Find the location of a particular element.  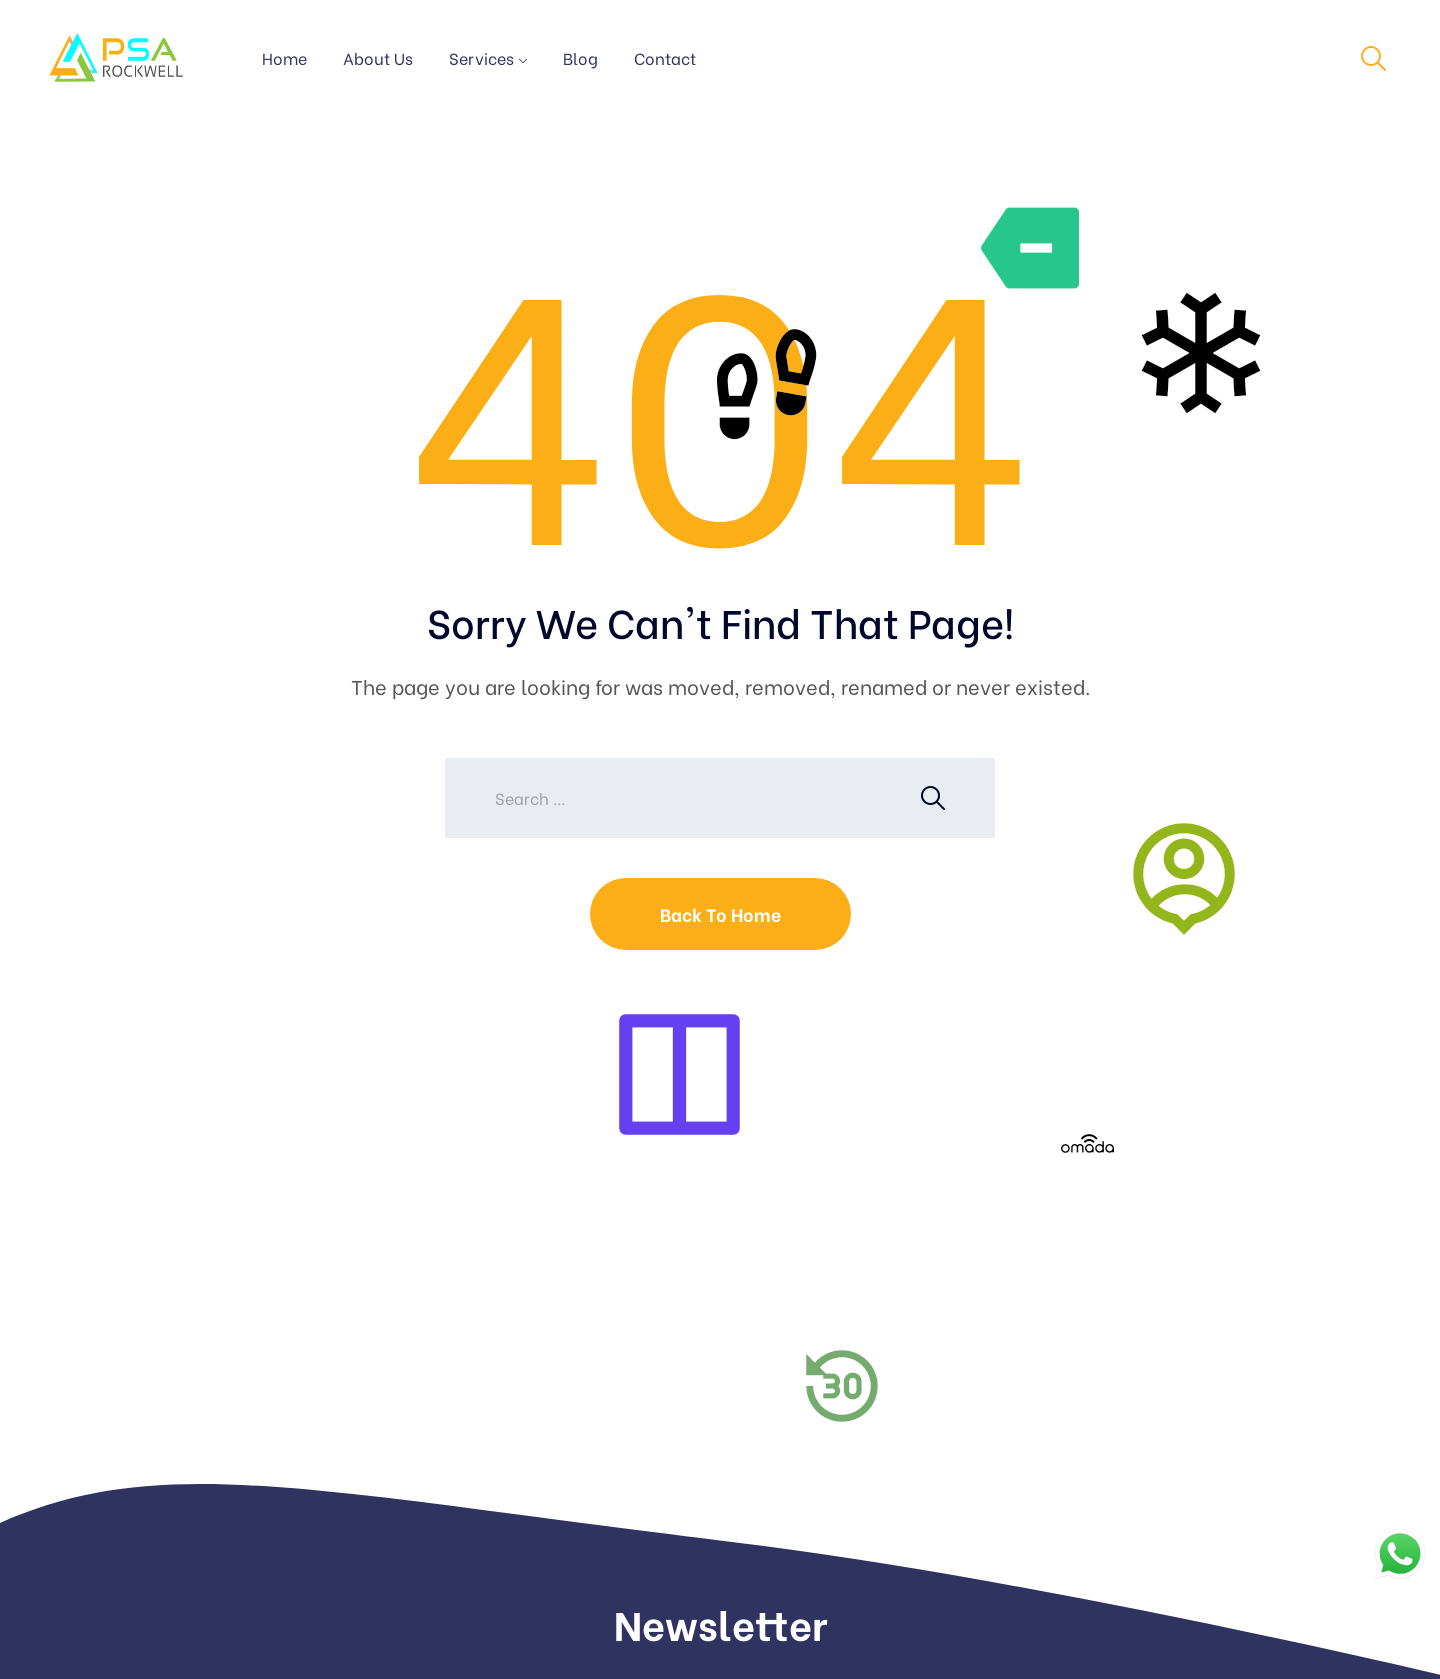

switch to two-column layout view is located at coordinates (679, 1074).